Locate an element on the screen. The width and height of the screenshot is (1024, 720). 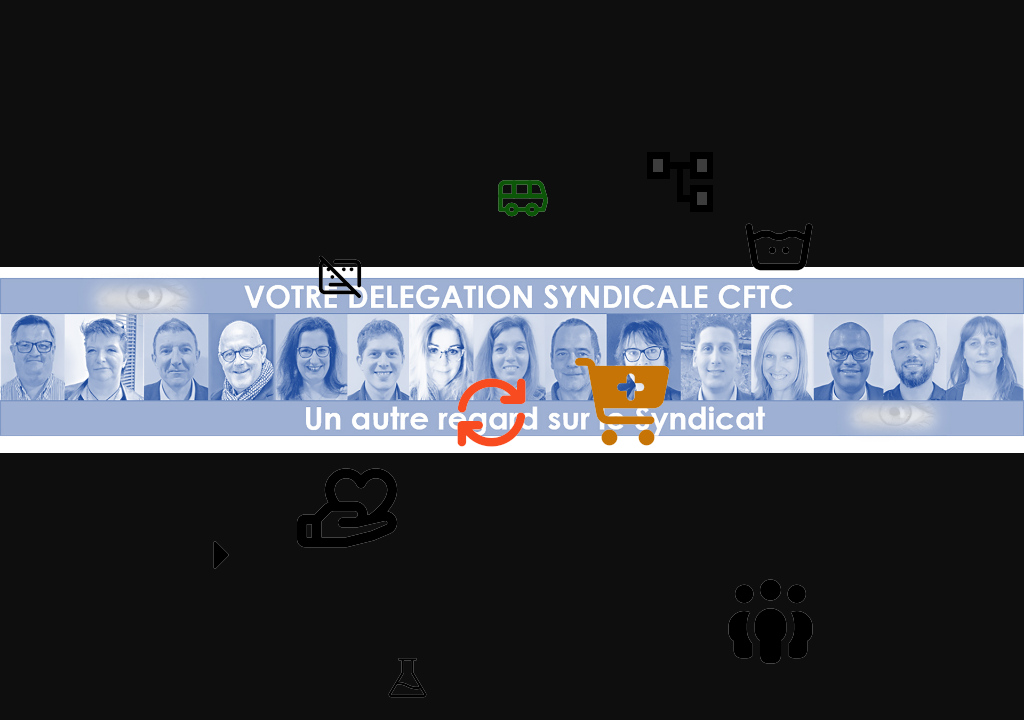
refresh the current page or content is located at coordinates (491, 412).